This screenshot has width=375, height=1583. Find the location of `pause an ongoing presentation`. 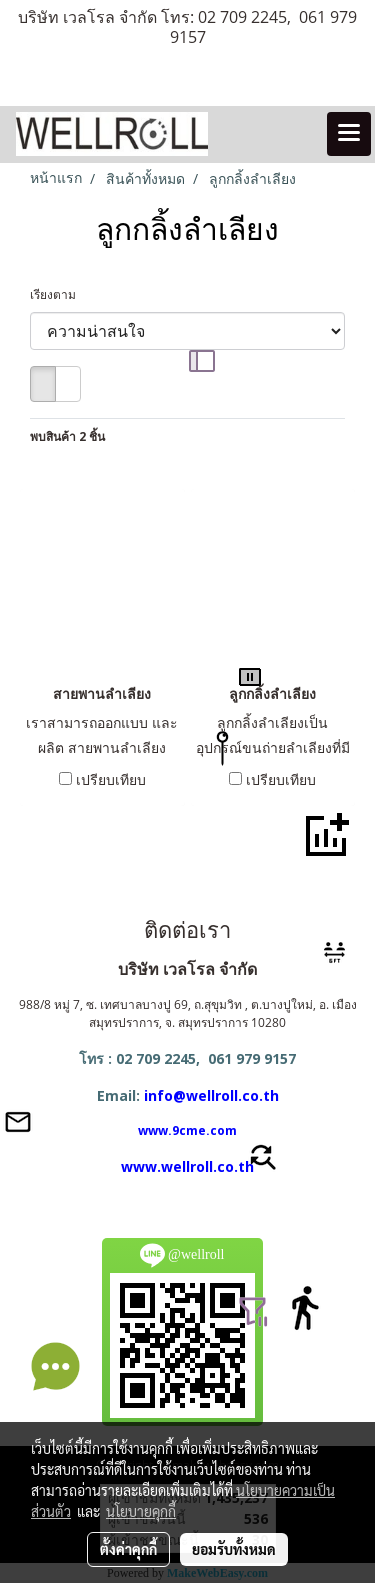

pause an ongoing presentation is located at coordinates (250, 677).